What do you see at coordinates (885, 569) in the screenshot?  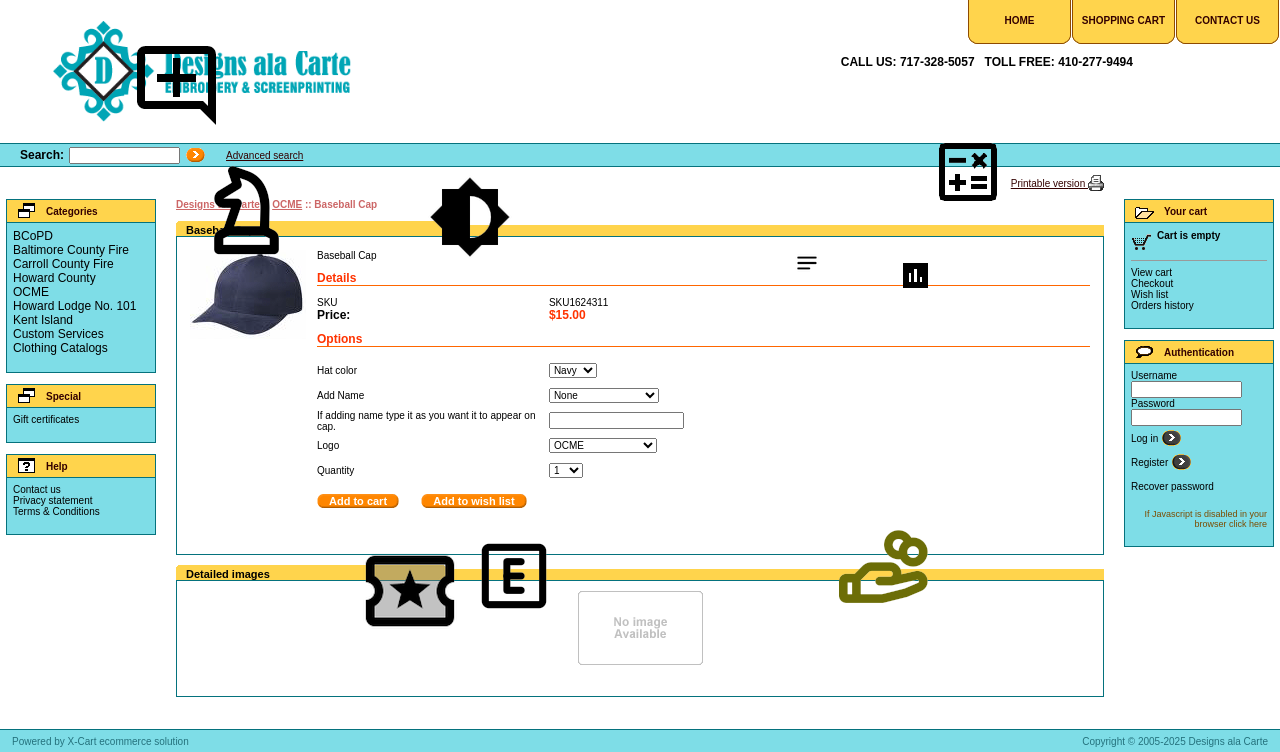 I see `make a payment or donation` at bounding box center [885, 569].